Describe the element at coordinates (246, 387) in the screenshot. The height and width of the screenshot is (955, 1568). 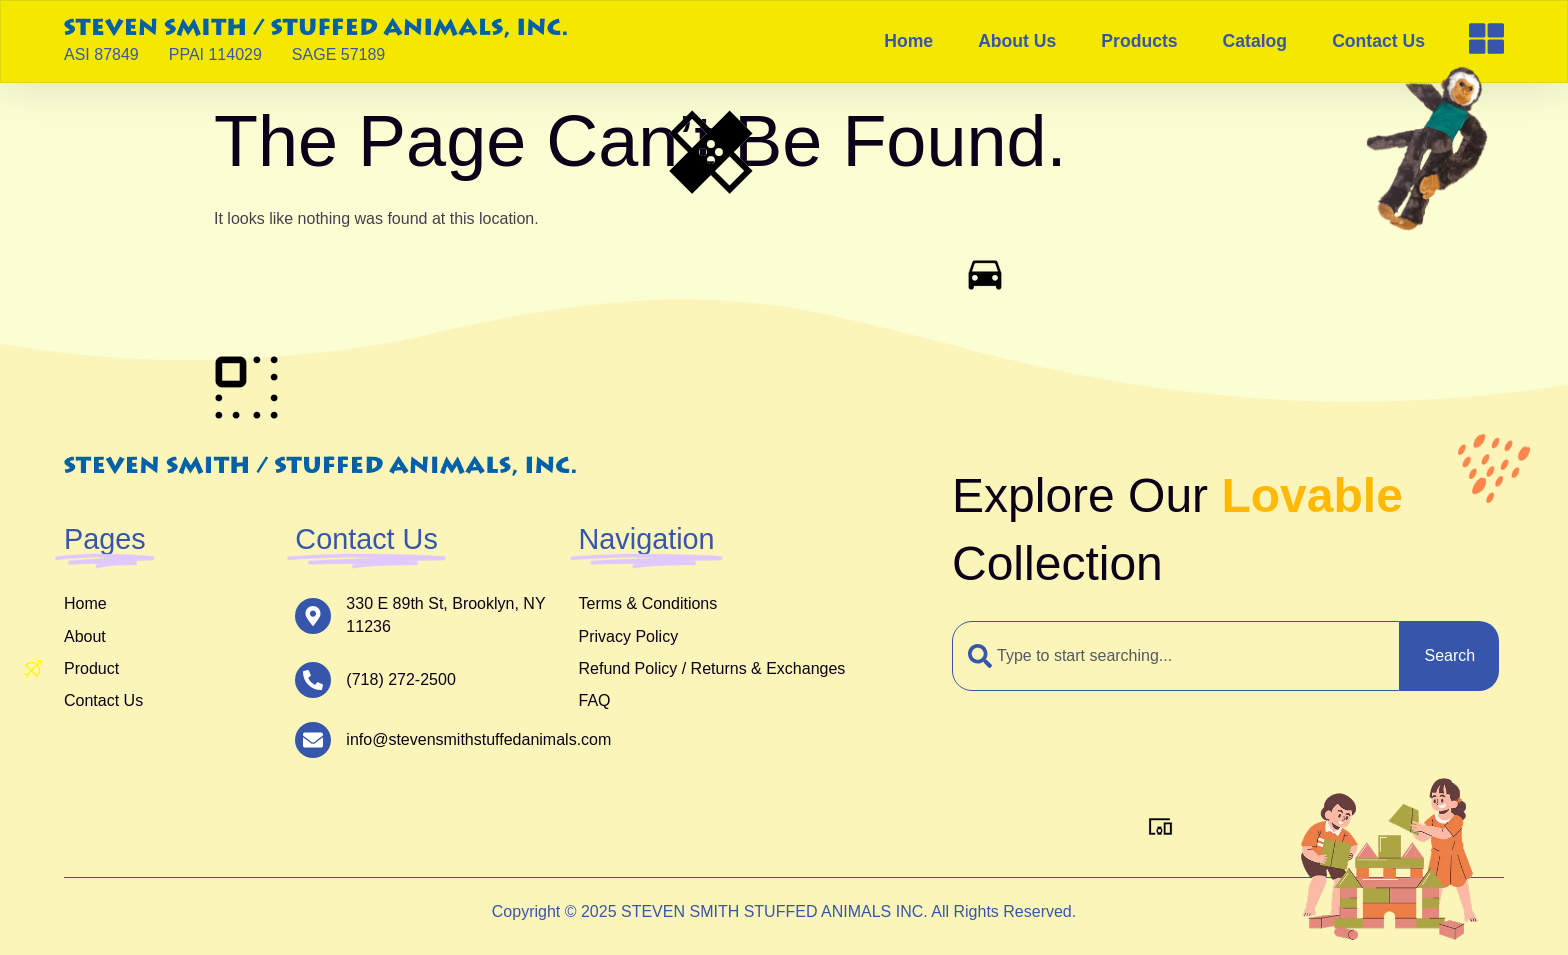
I see `align content to top-left corner` at that location.